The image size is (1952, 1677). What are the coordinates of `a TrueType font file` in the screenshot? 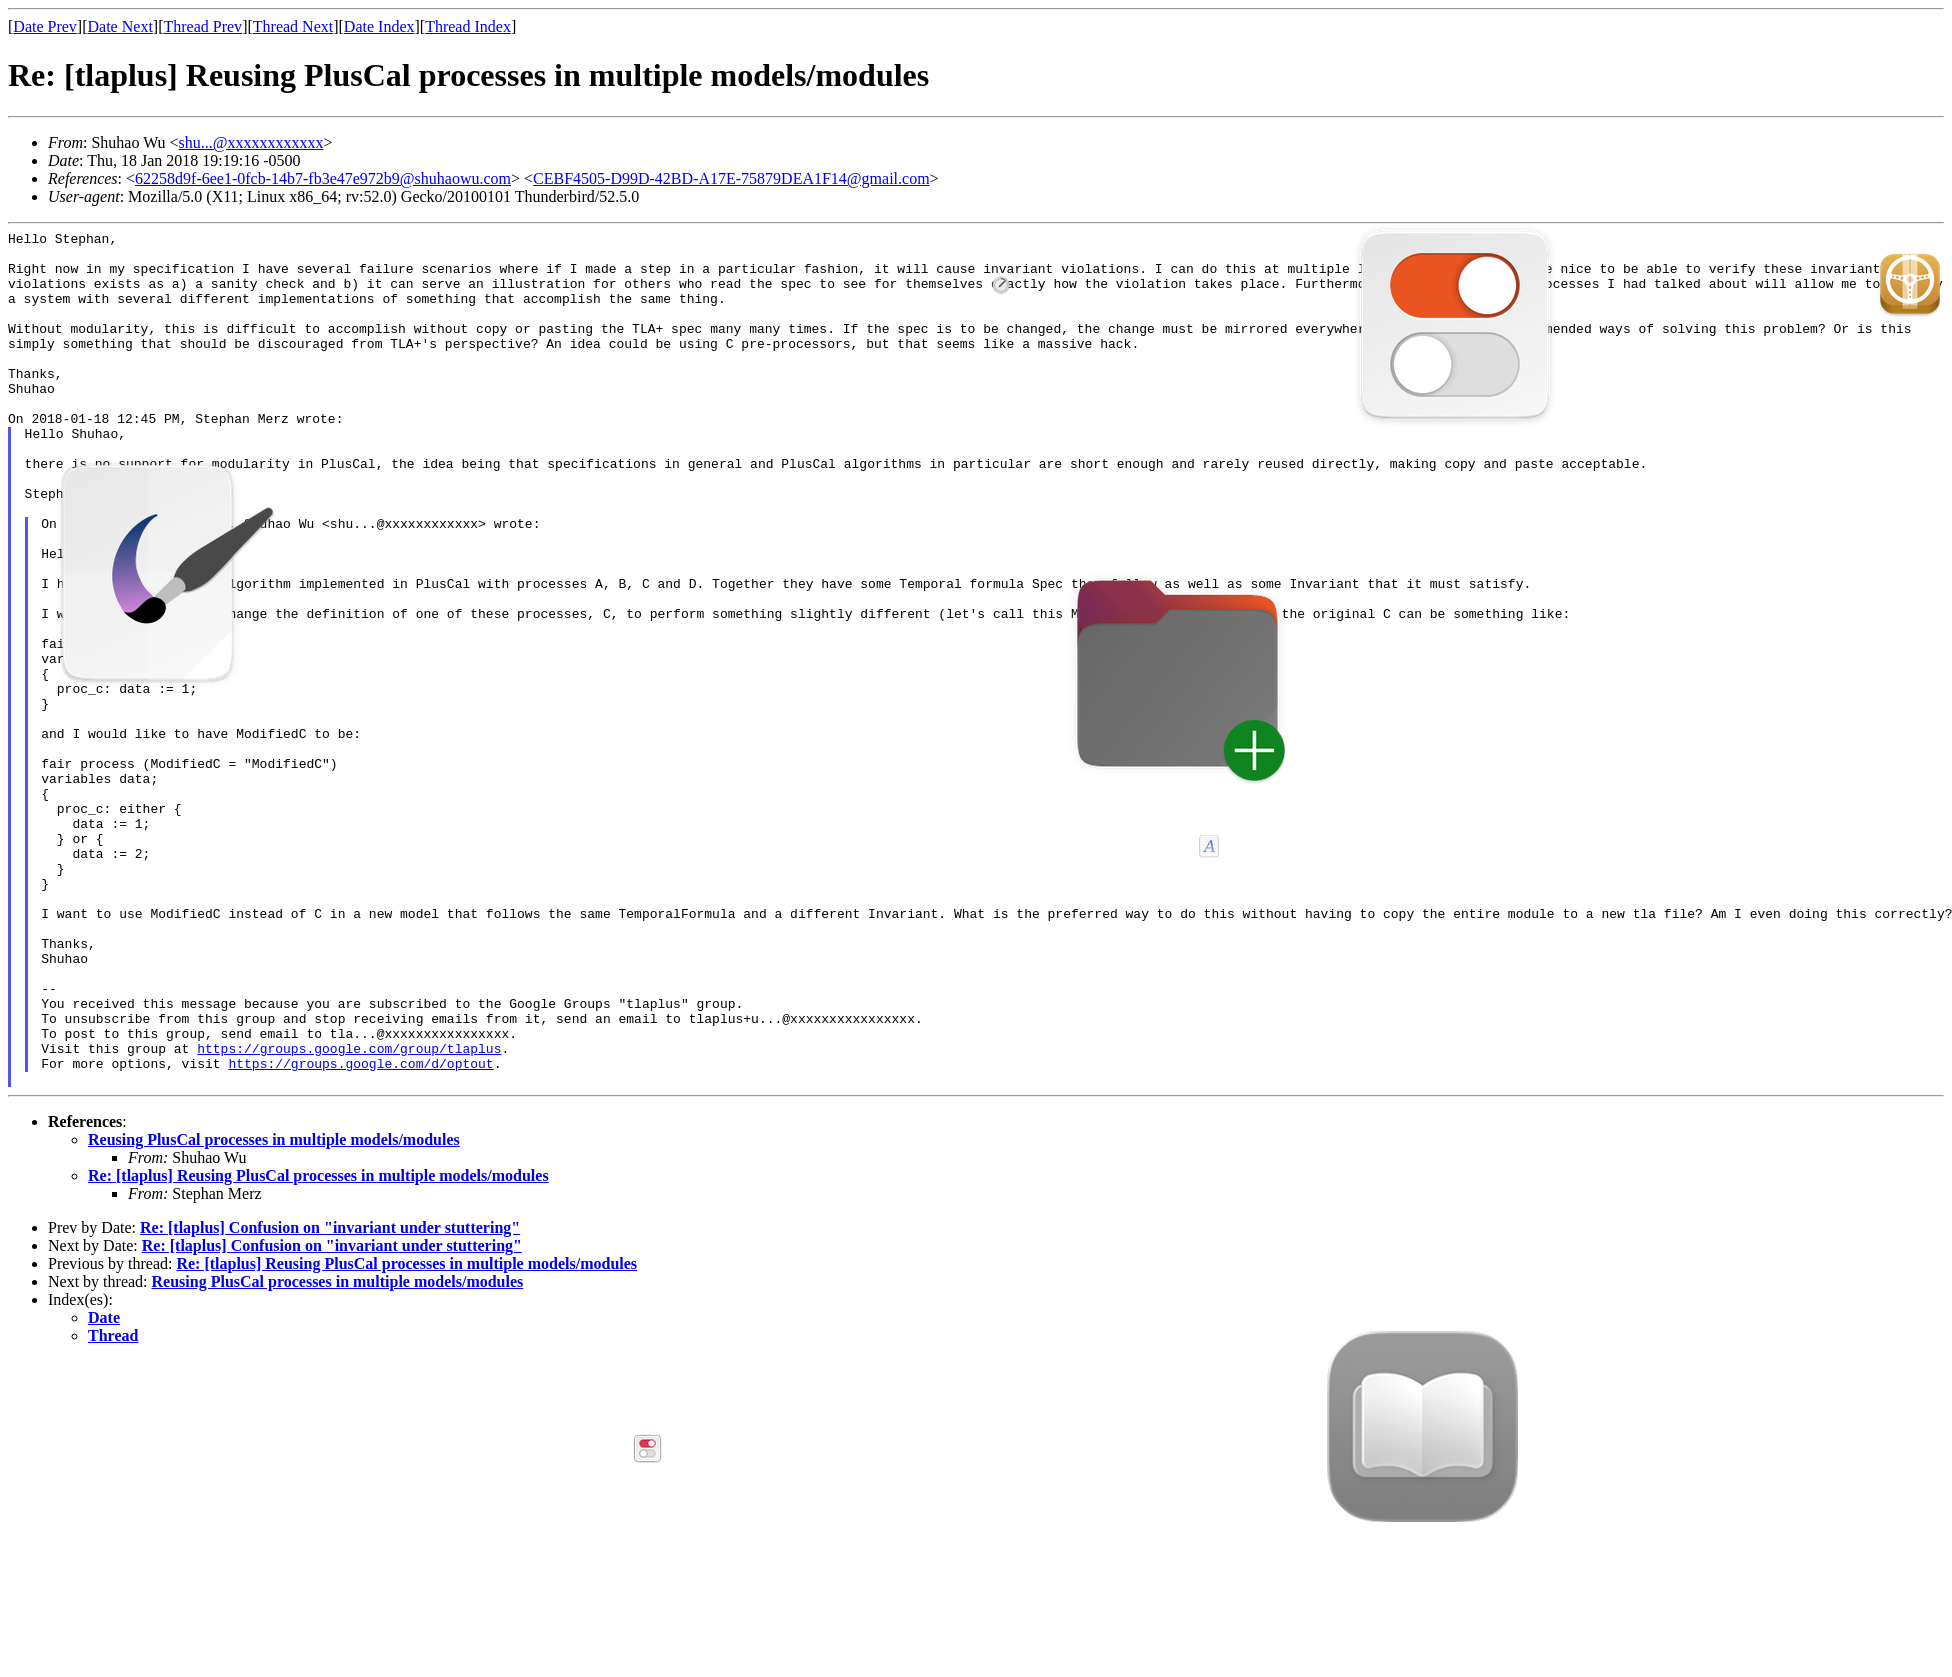 It's located at (1209, 846).